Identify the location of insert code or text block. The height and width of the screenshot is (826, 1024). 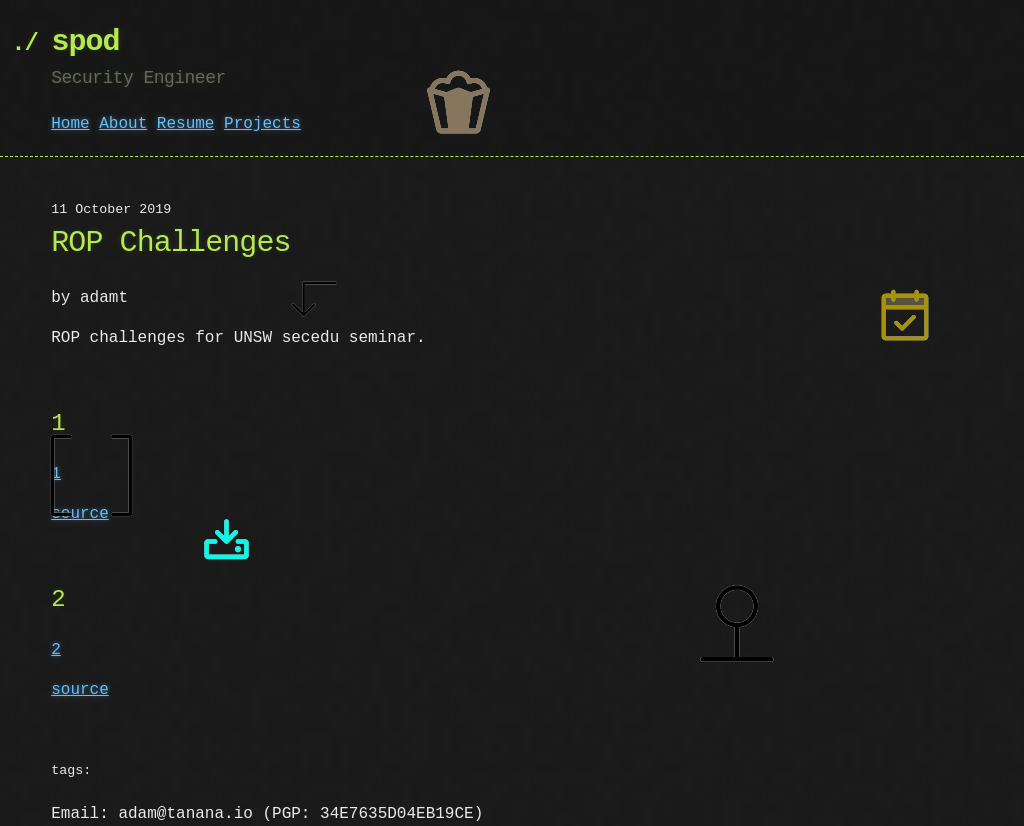
(91, 475).